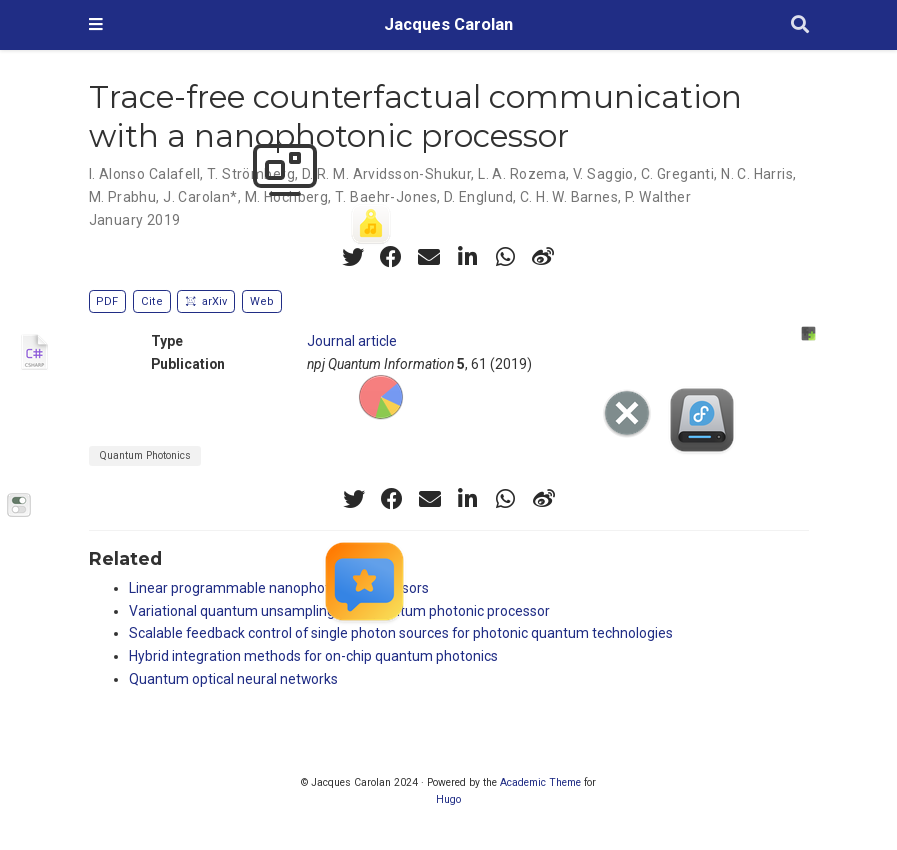  Describe the element at coordinates (364, 581) in the screenshot. I see `open flare messaging app` at that location.